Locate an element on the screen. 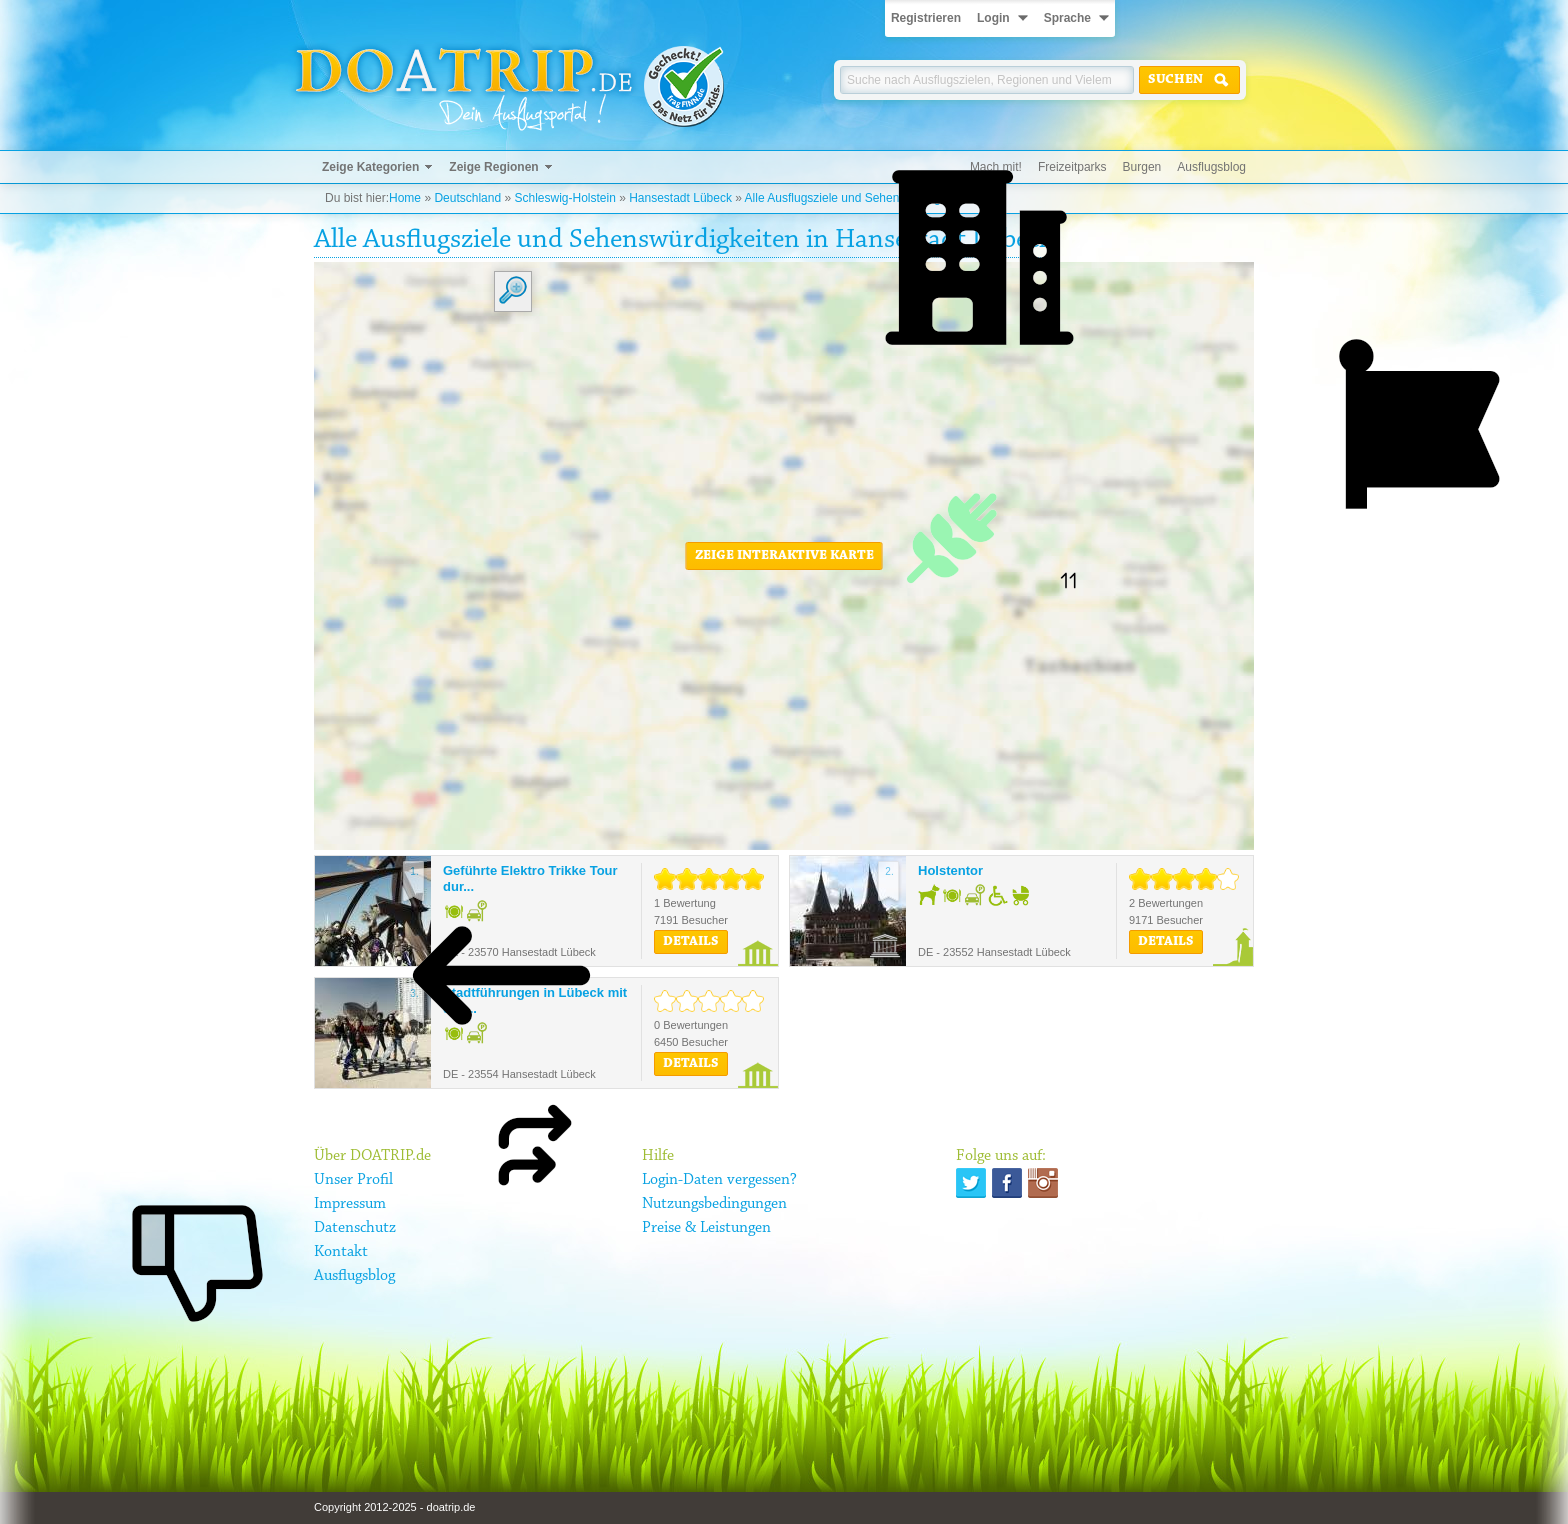 The image size is (1568, 1524). indicates wheat or grain content in food items is located at coordinates (954, 535).